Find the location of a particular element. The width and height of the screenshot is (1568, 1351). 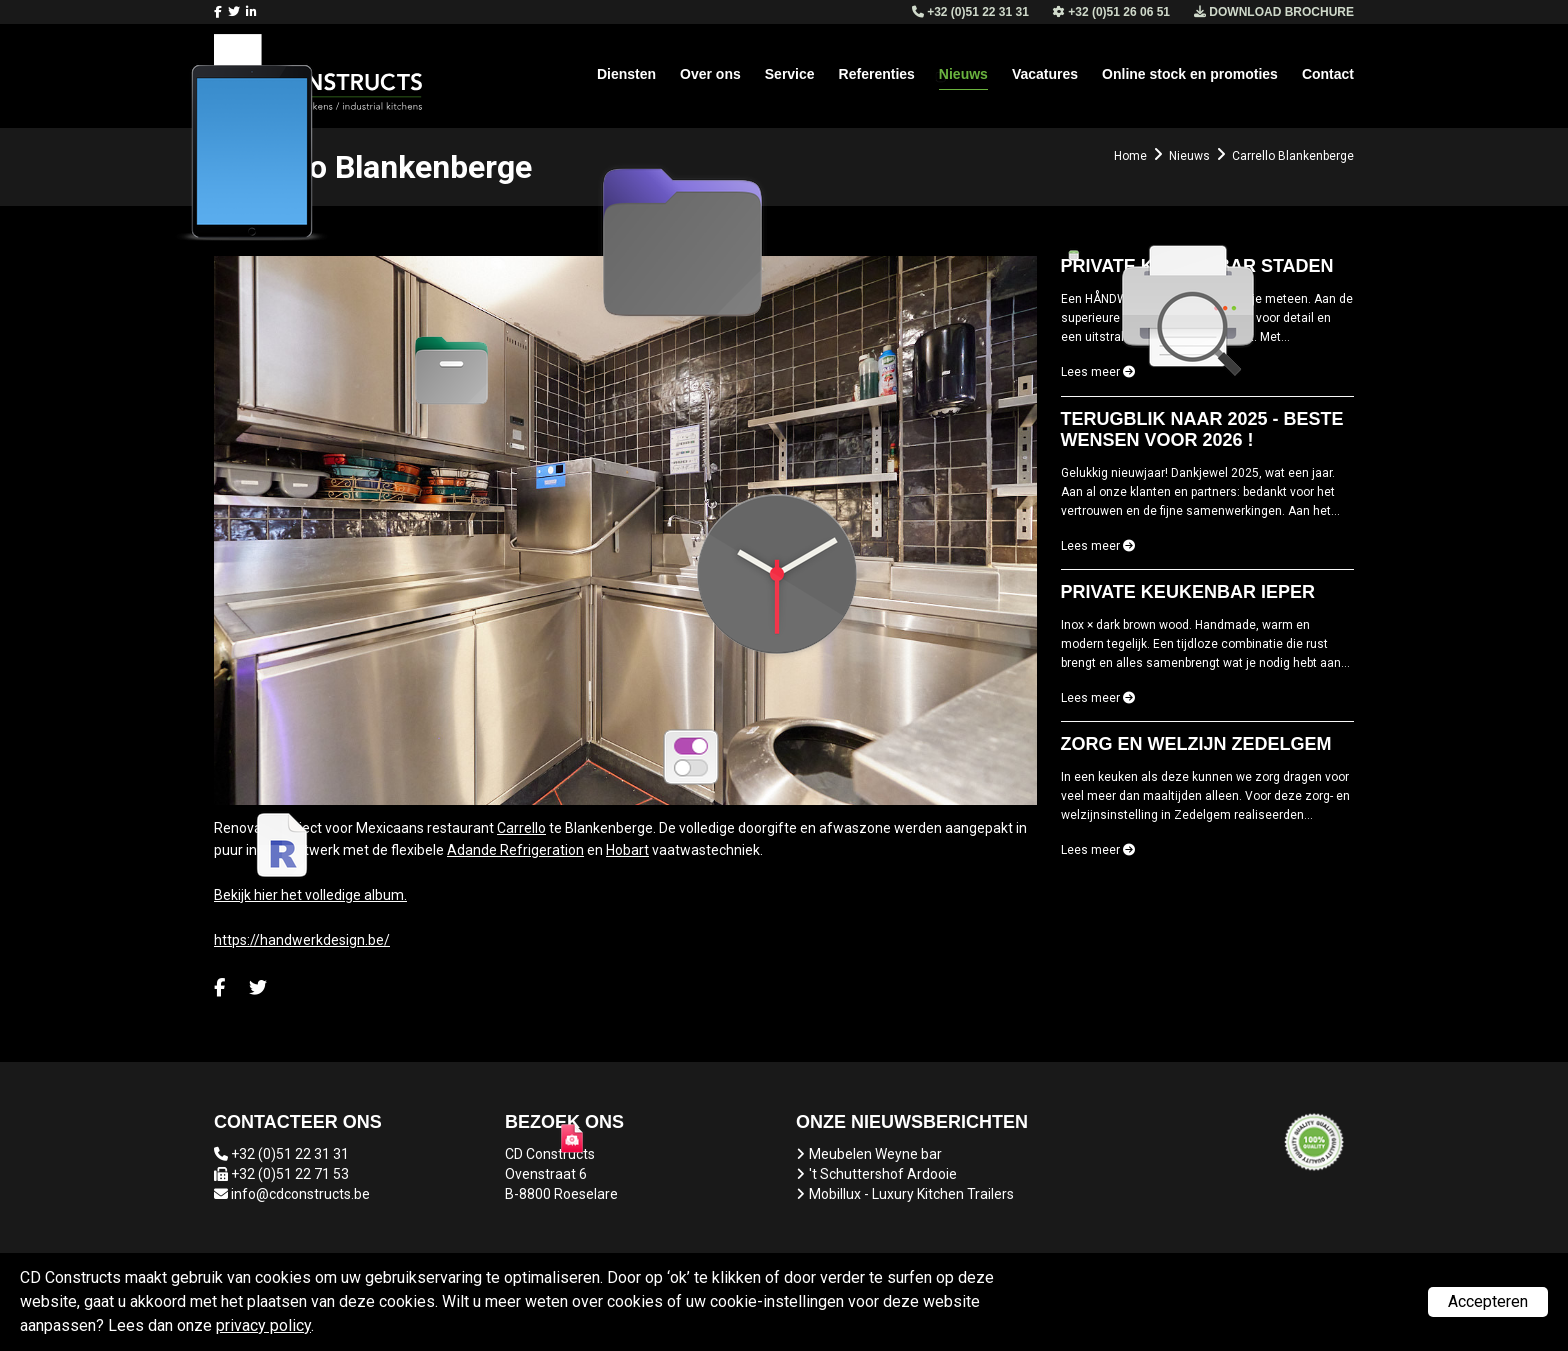

preview document before printing is located at coordinates (1188, 306).